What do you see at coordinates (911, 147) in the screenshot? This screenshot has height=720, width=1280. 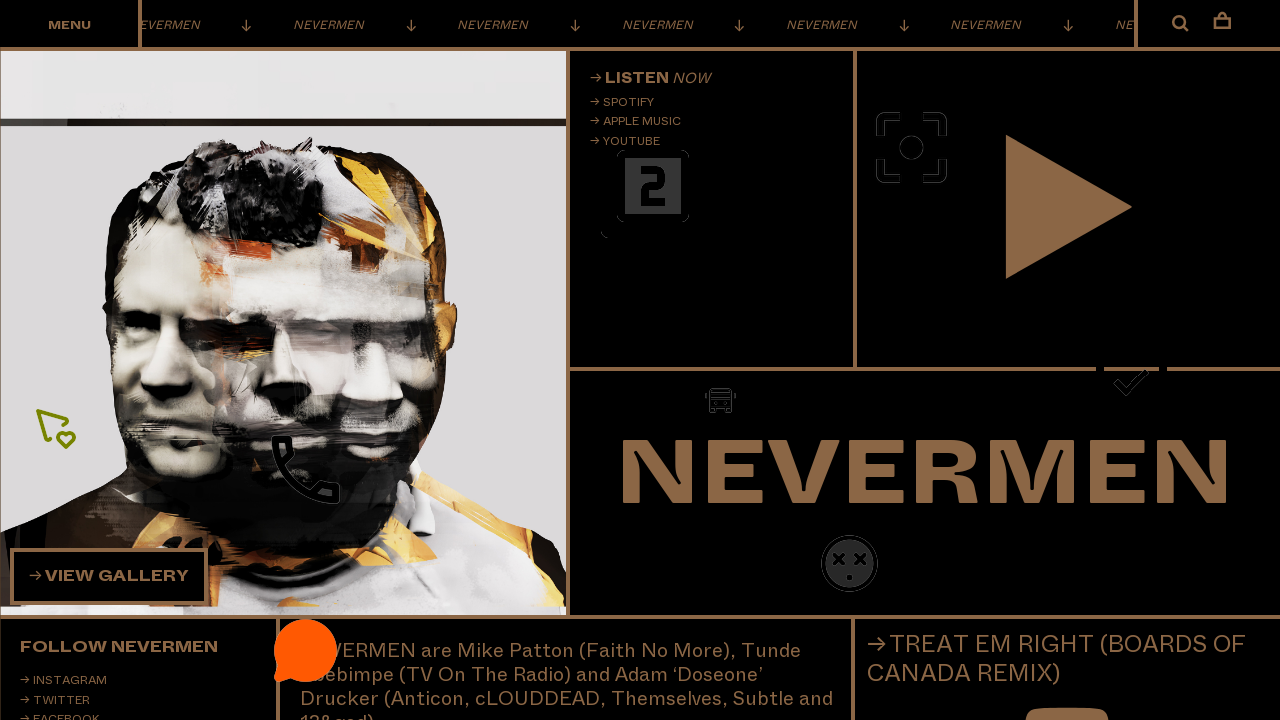 I see `center focus on the current subject` at bounding box center [911, 147].